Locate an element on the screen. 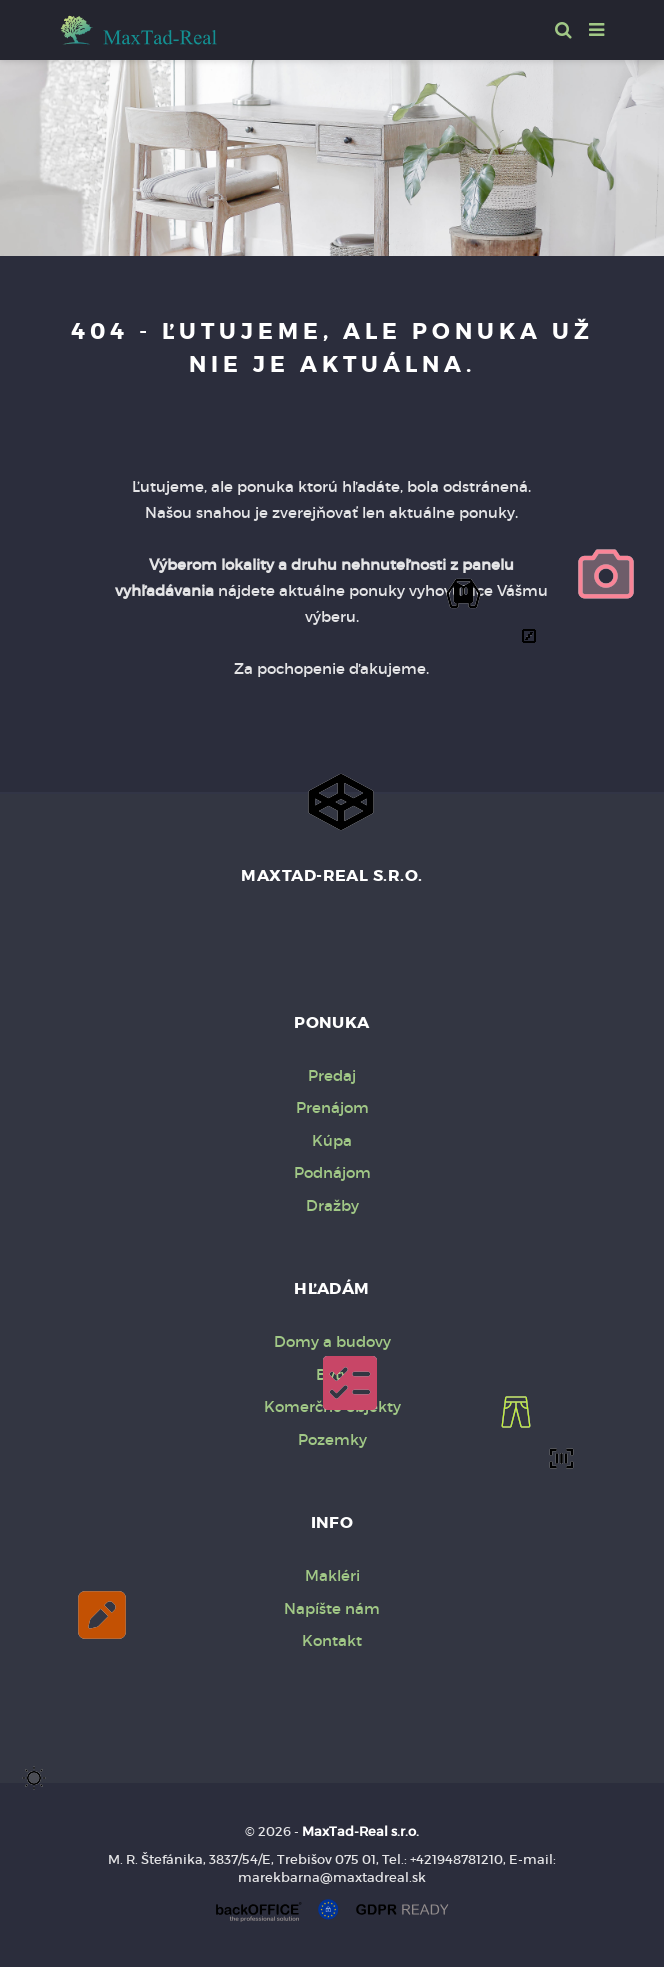 The width and height of the screenshot is (664, 1967). take a photo is located at coordinates (606, 575).